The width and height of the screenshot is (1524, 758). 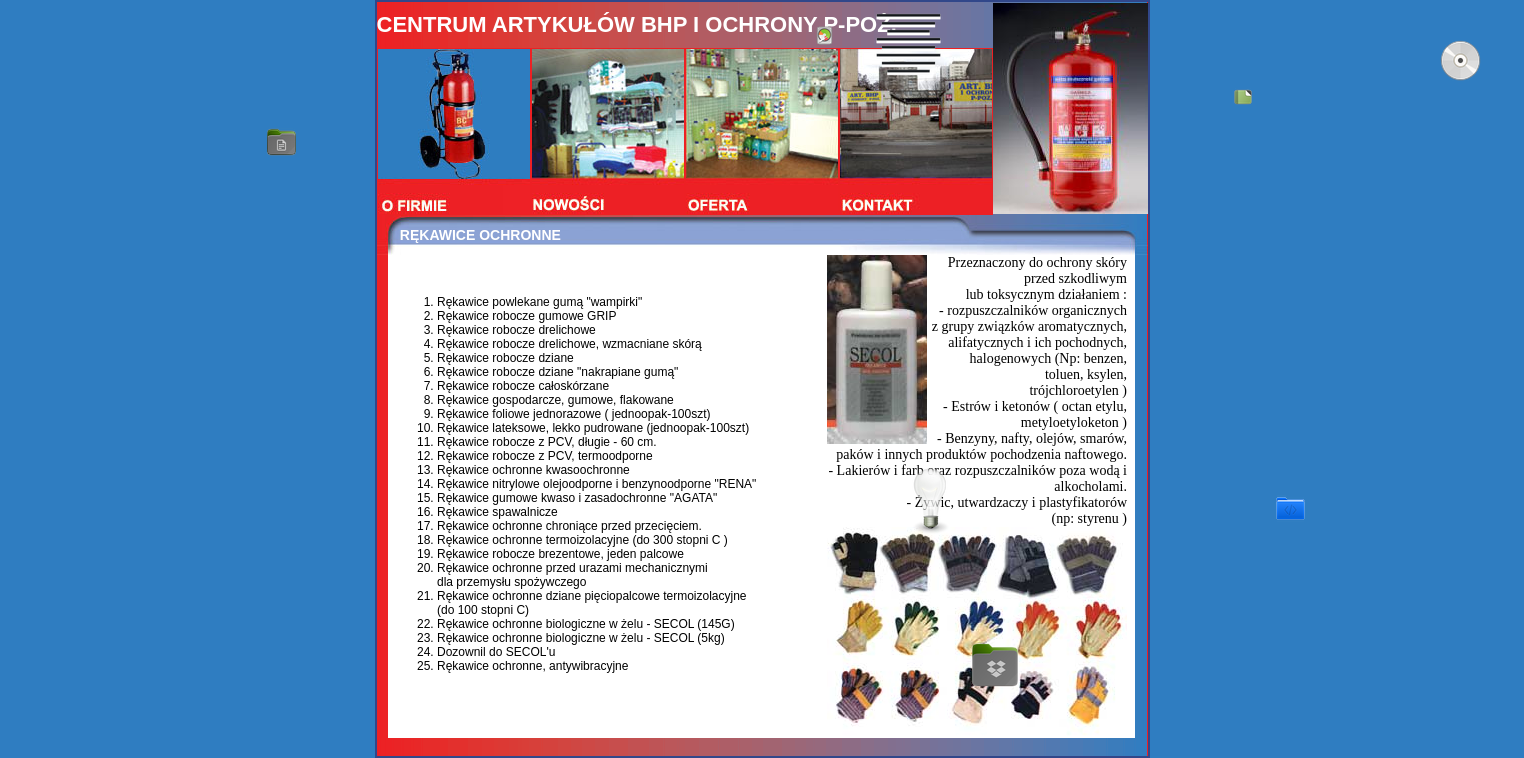 What do you see at coordinates (281, 141) in the screenshot?
I see `open your documents folder` at bounding box center [281, 141].